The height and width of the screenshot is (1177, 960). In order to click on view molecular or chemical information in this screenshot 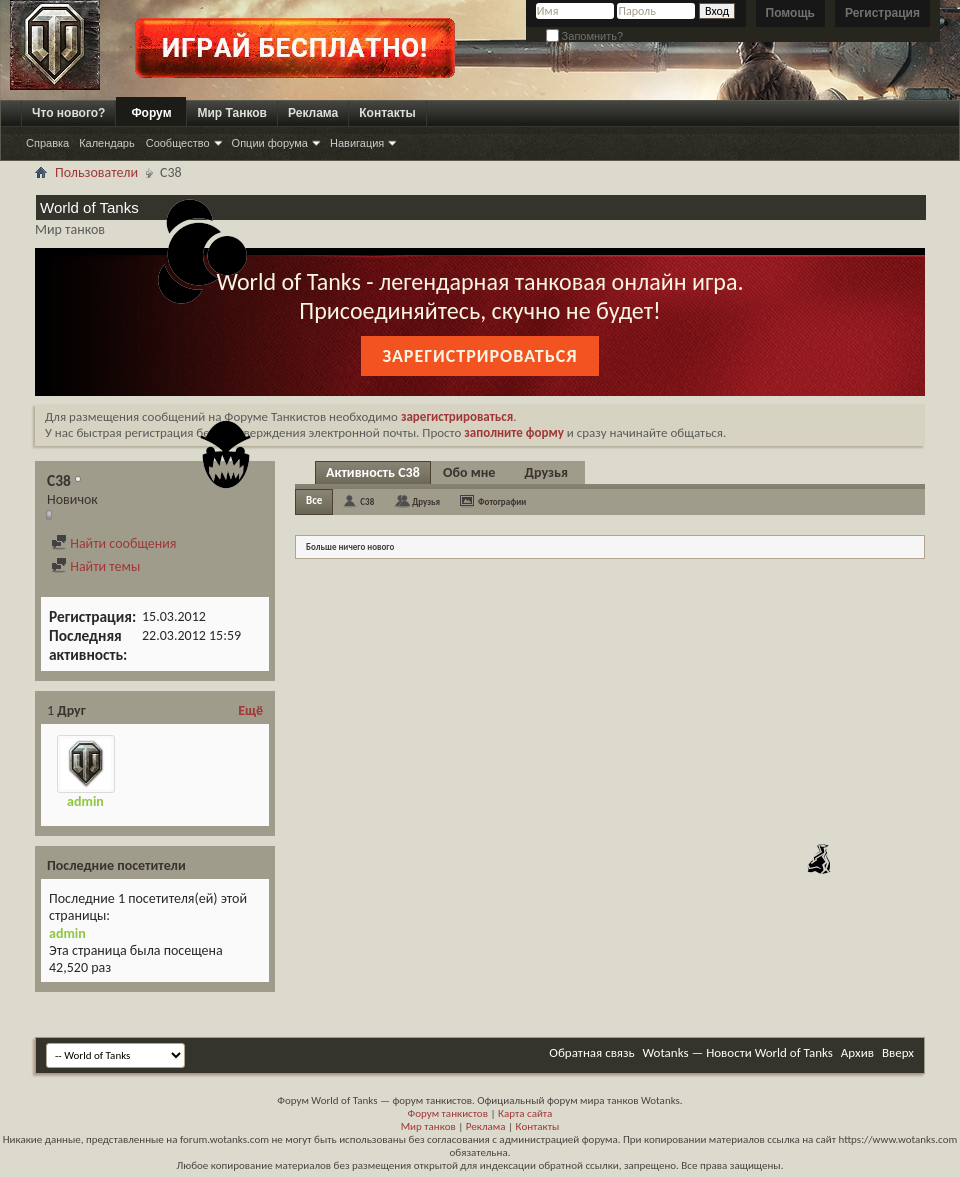, I will do `click(202, 251)`.